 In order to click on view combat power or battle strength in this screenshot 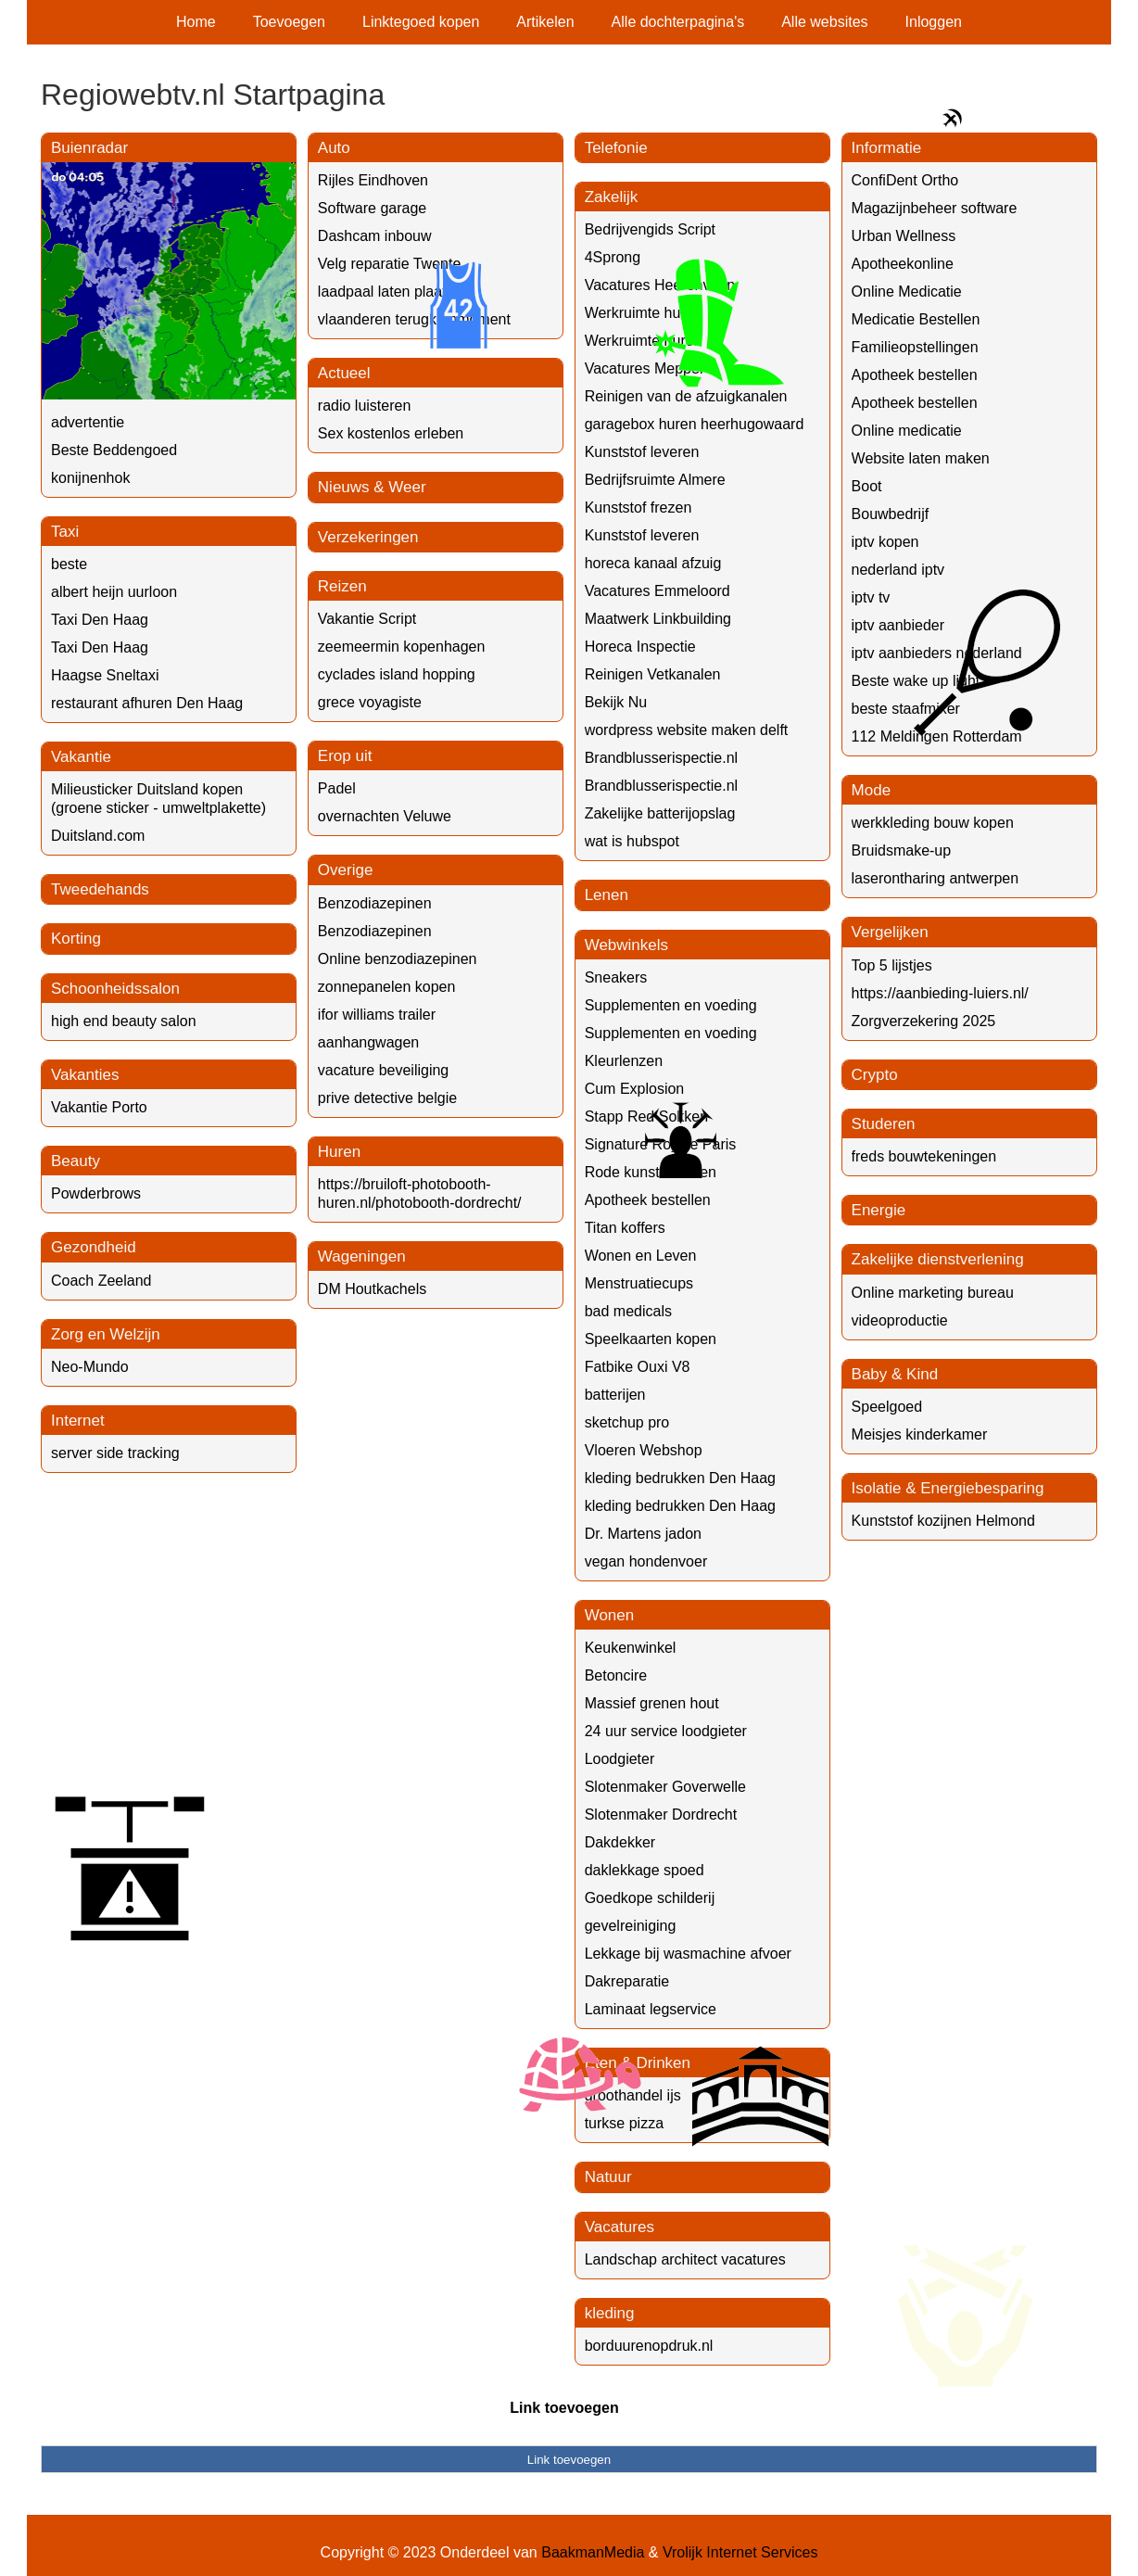, I will do `click(965, 2313)`.